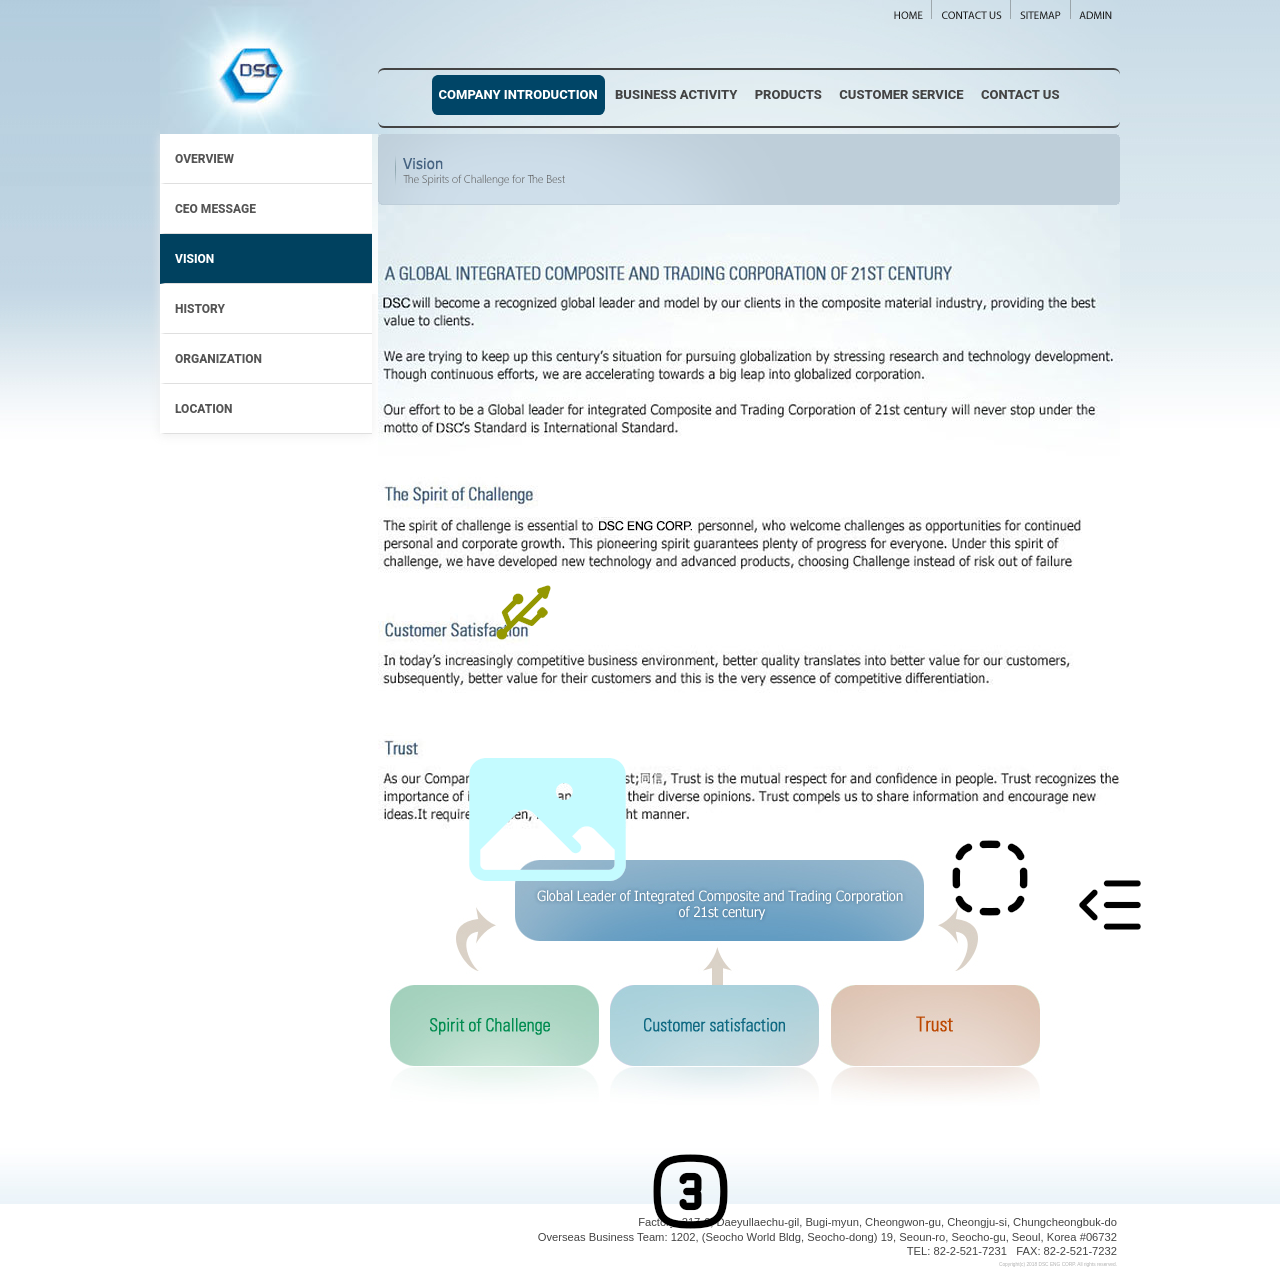 This screenshot has height=1284, width=1280. What do you see at coordinates (523, 612) in the screenshot?
I see `connect a USB device` at bounding box center [523, 612].